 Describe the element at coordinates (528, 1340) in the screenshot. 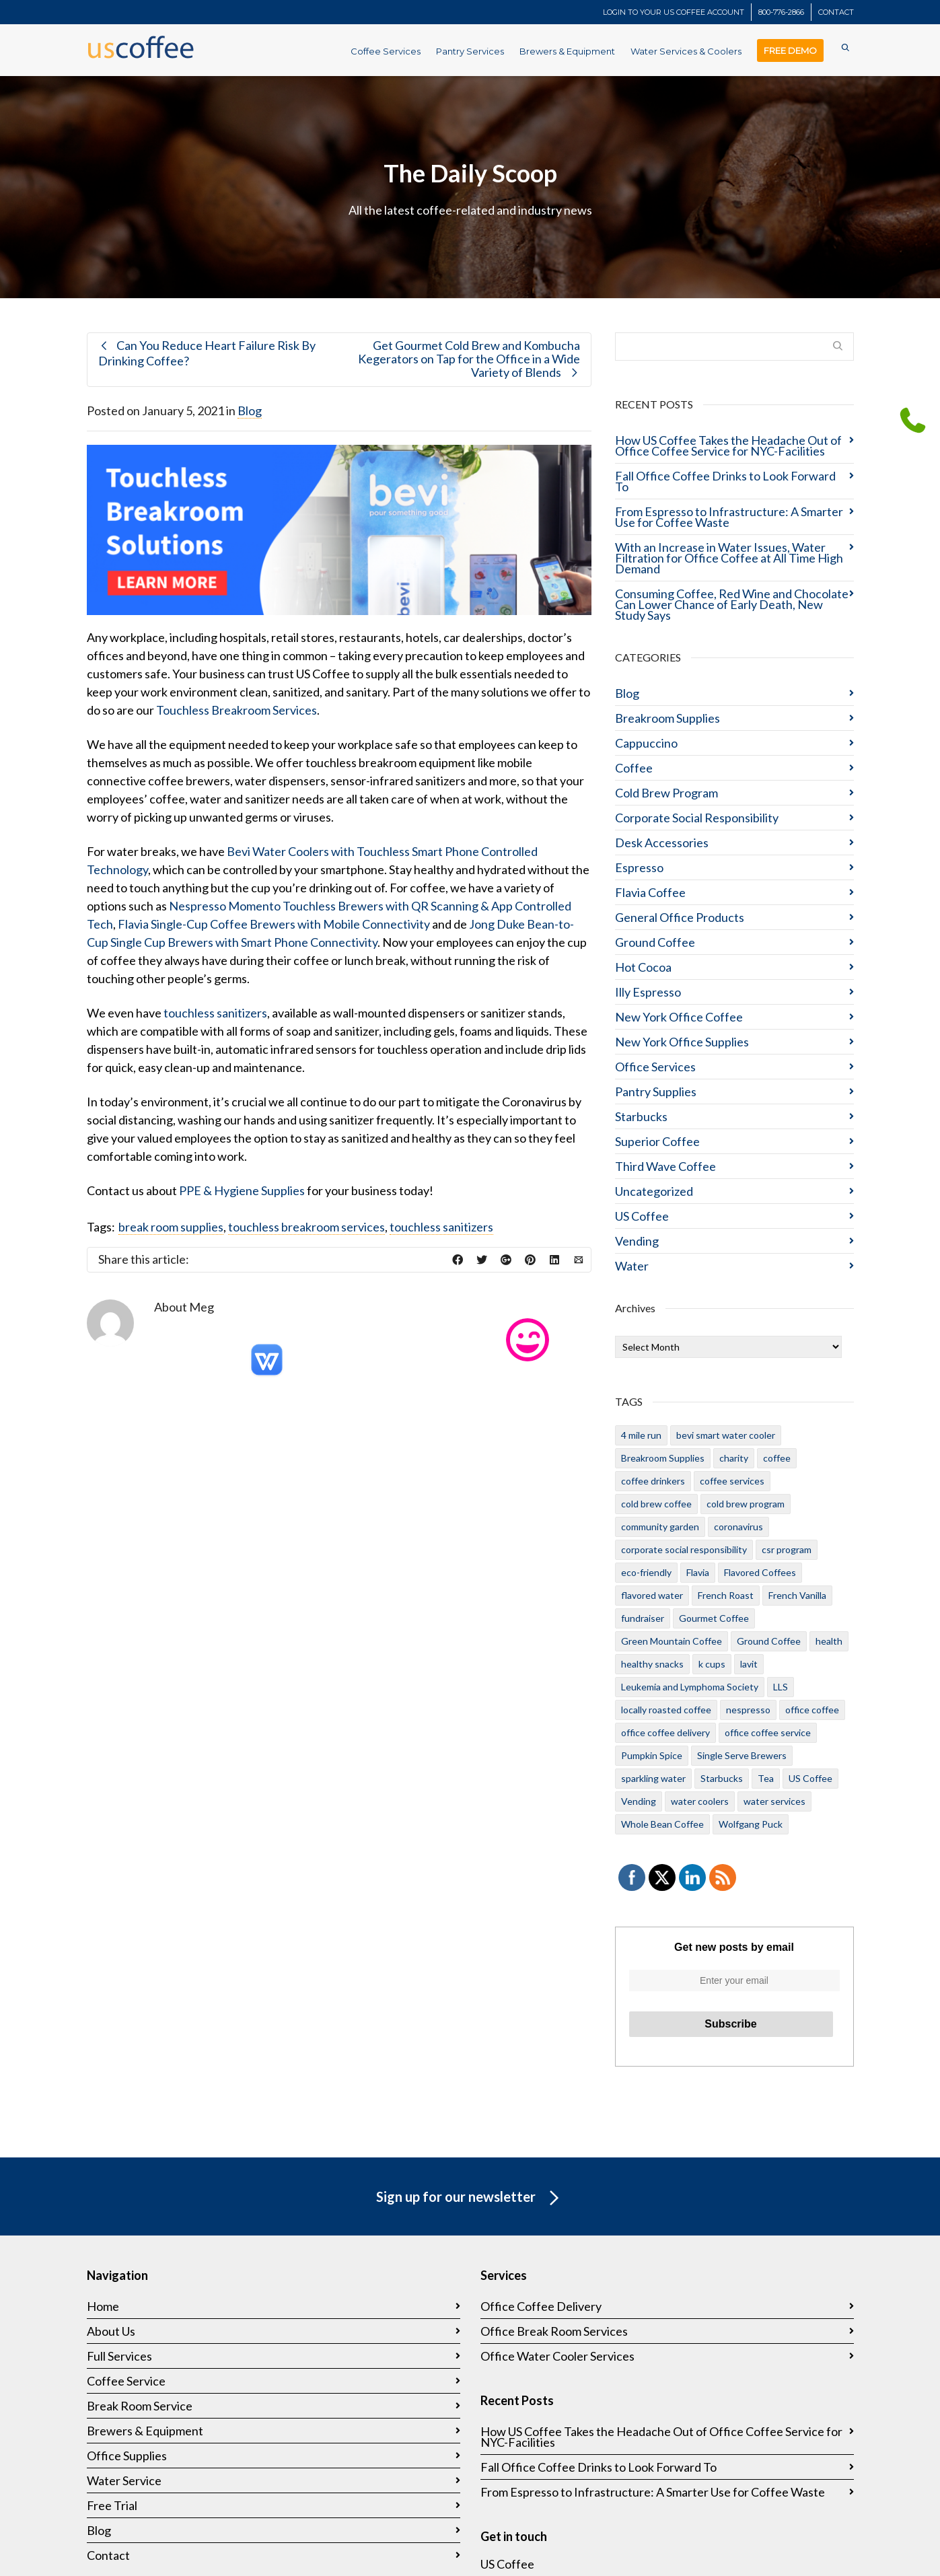

I see `insert a winking emoji into text` at that location.